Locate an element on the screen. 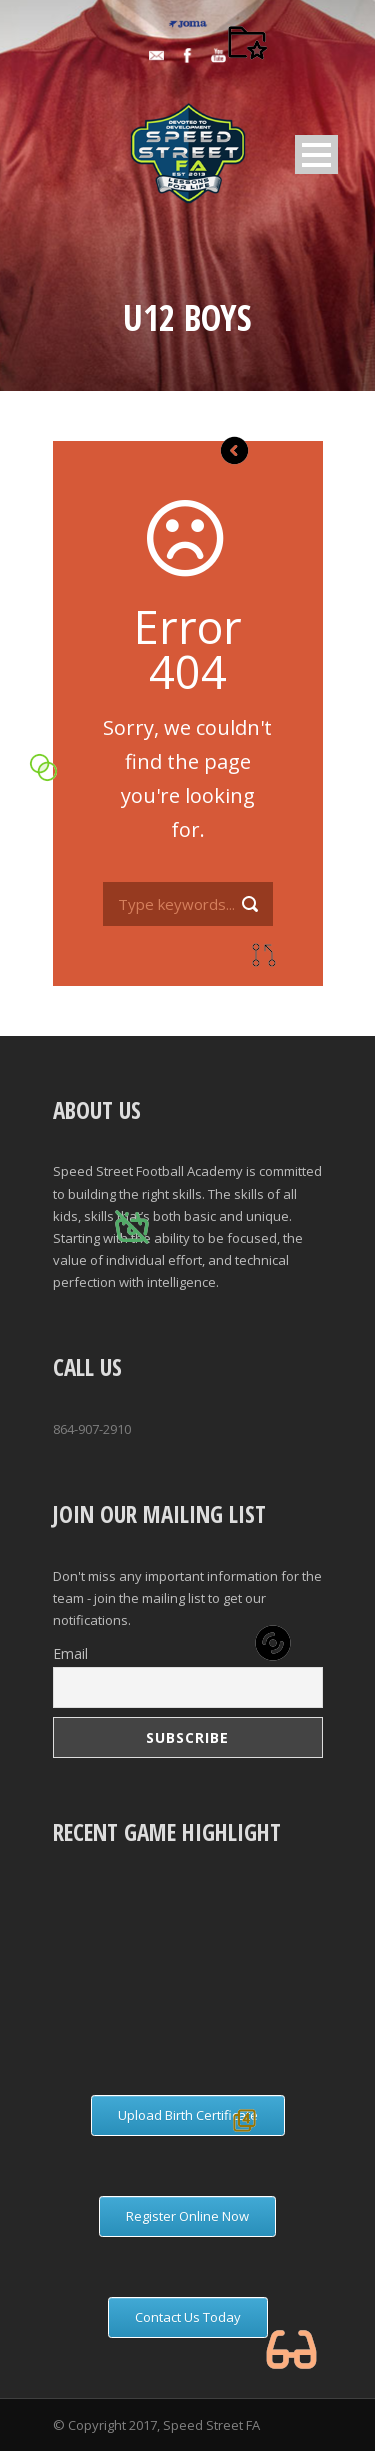 The image size is (375, 2451). item unavailable for purchase is located at coordinates (132, 1227).